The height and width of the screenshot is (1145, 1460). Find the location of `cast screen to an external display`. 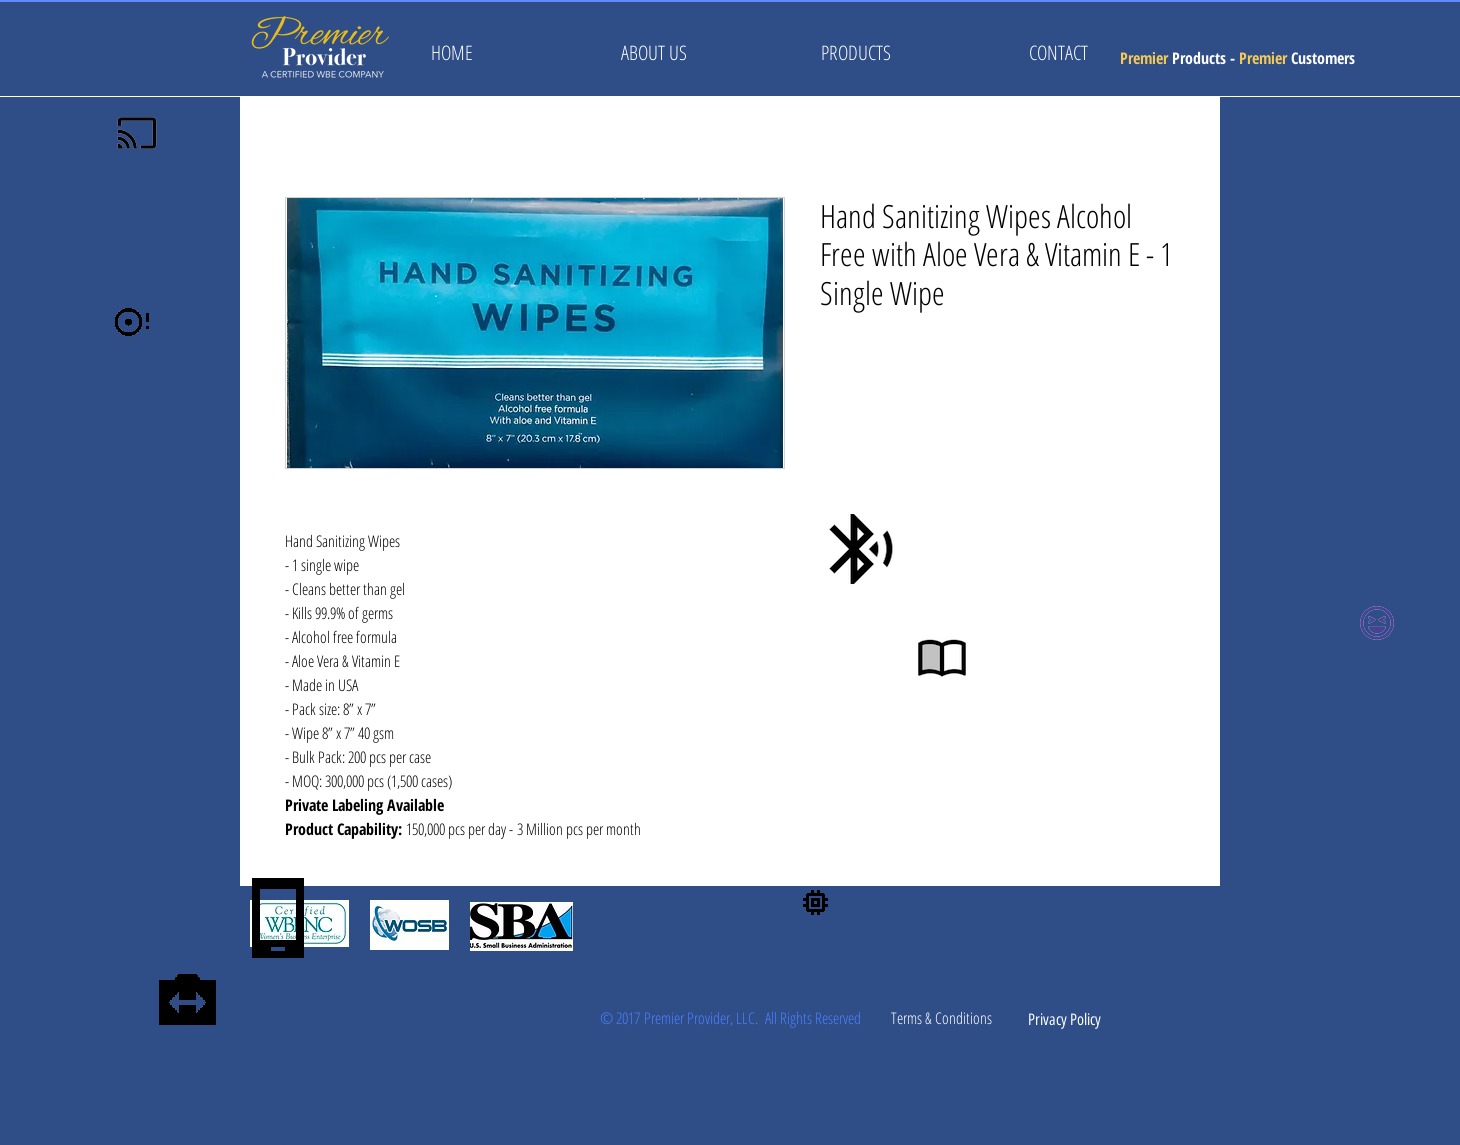

cast screen to an external display is located at coordinates (137, 133).